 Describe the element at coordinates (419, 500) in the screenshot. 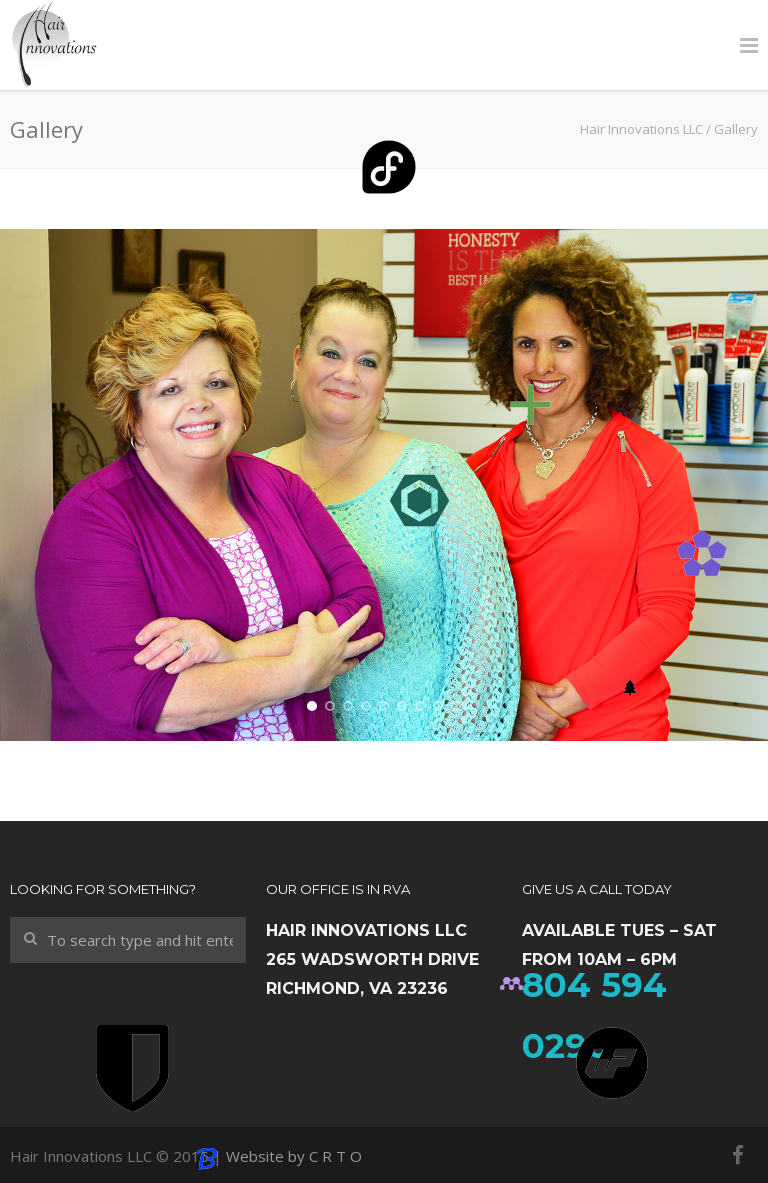

I see `eslint code linting tool logo` at that location.